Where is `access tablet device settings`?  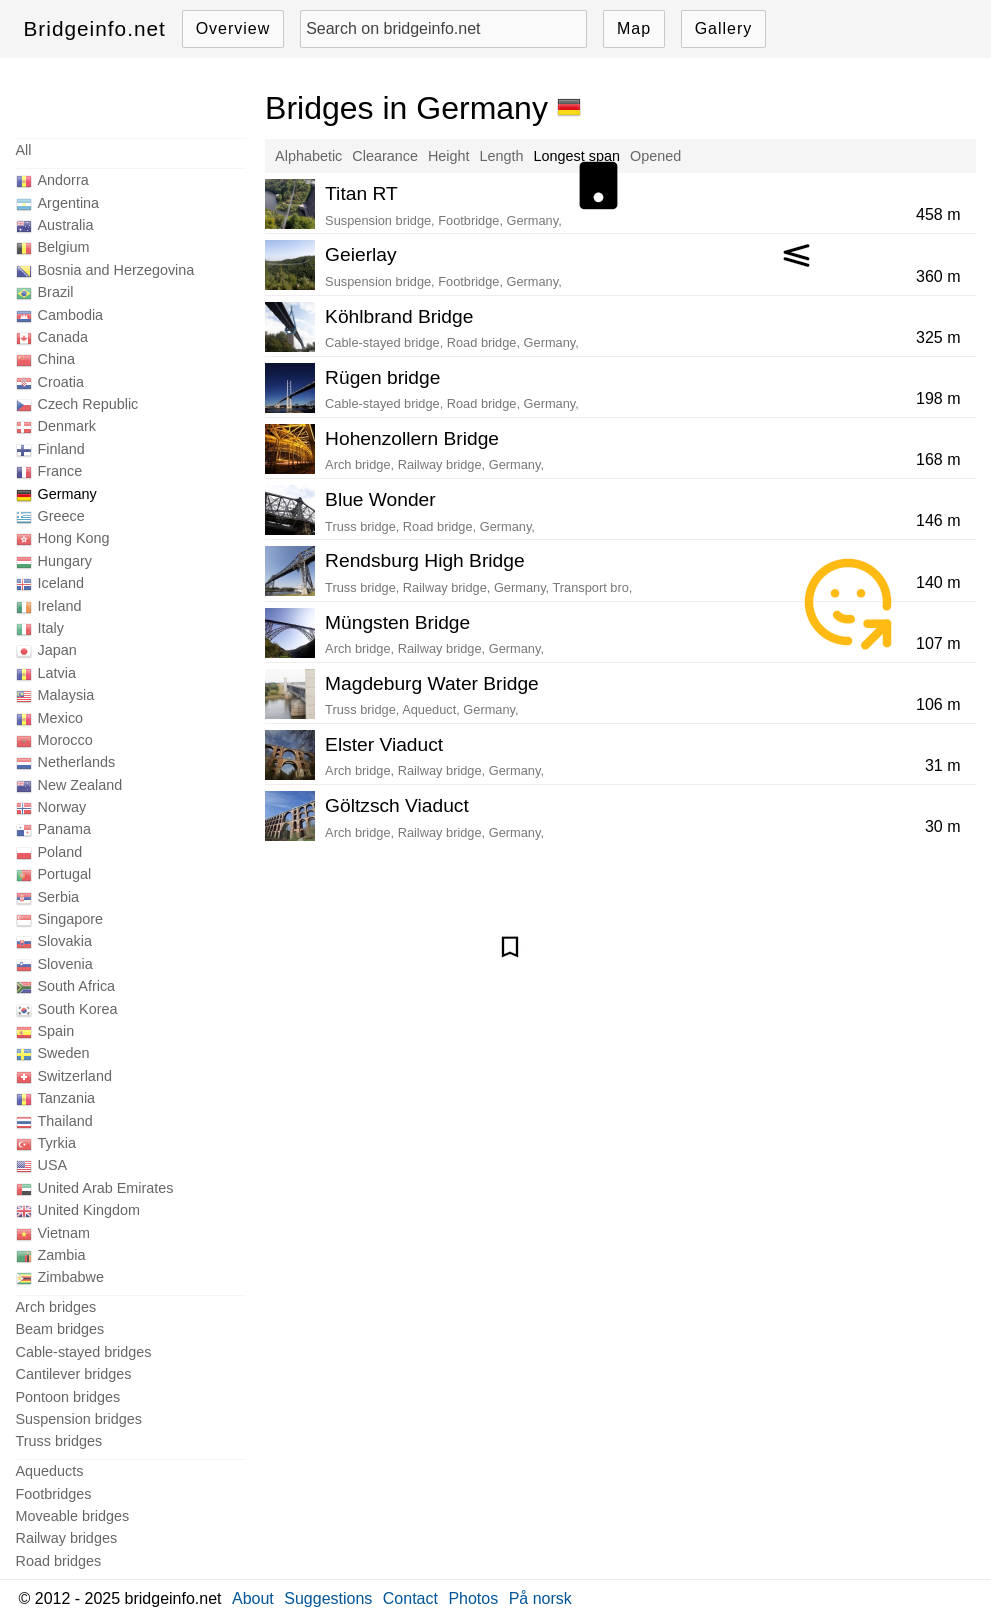 access tablet device settings is located at coordinates (598, 185).